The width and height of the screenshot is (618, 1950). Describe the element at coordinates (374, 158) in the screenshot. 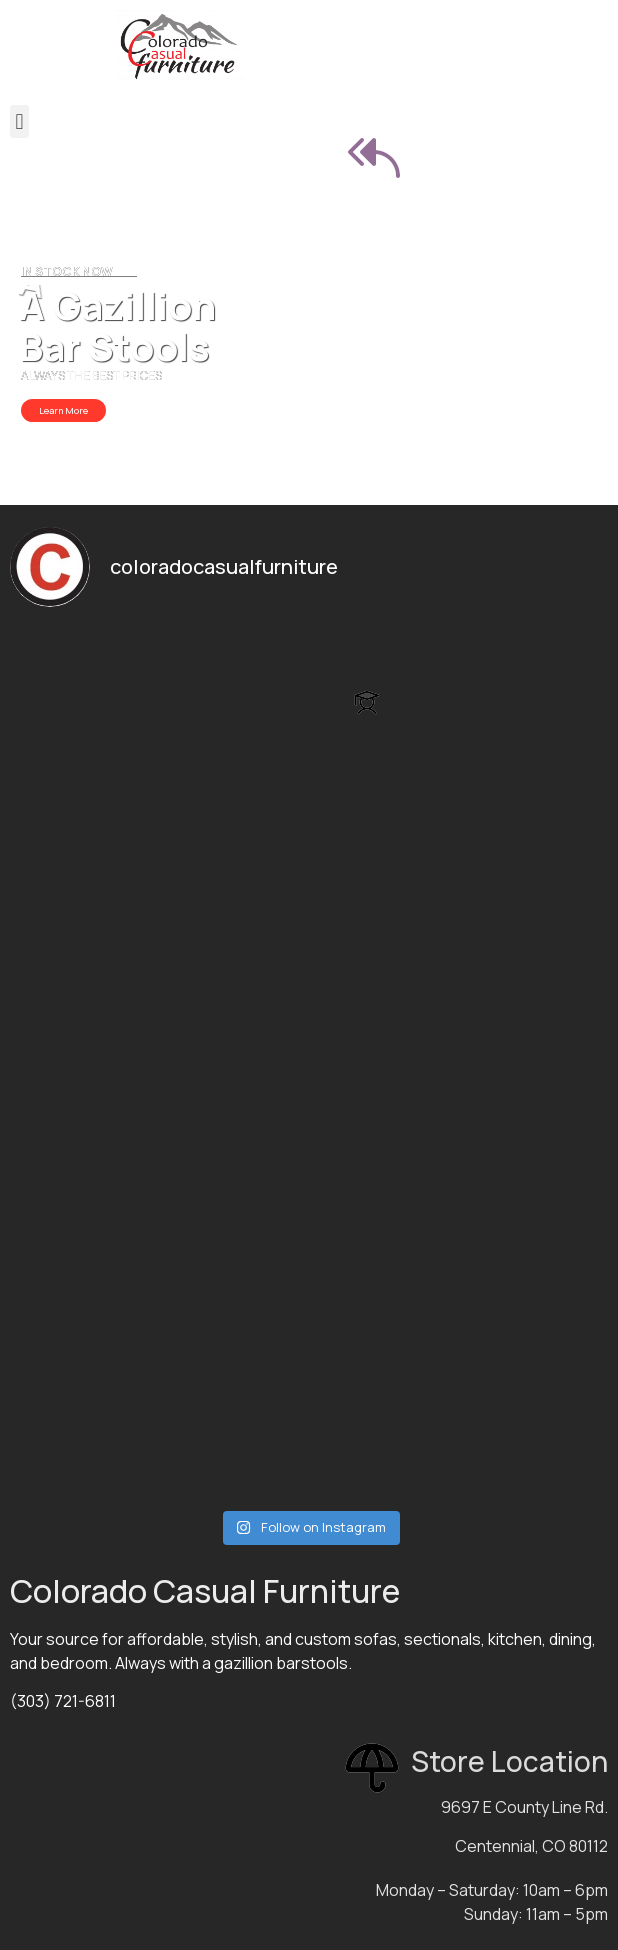

I see `reply all to a message or email` at that location.